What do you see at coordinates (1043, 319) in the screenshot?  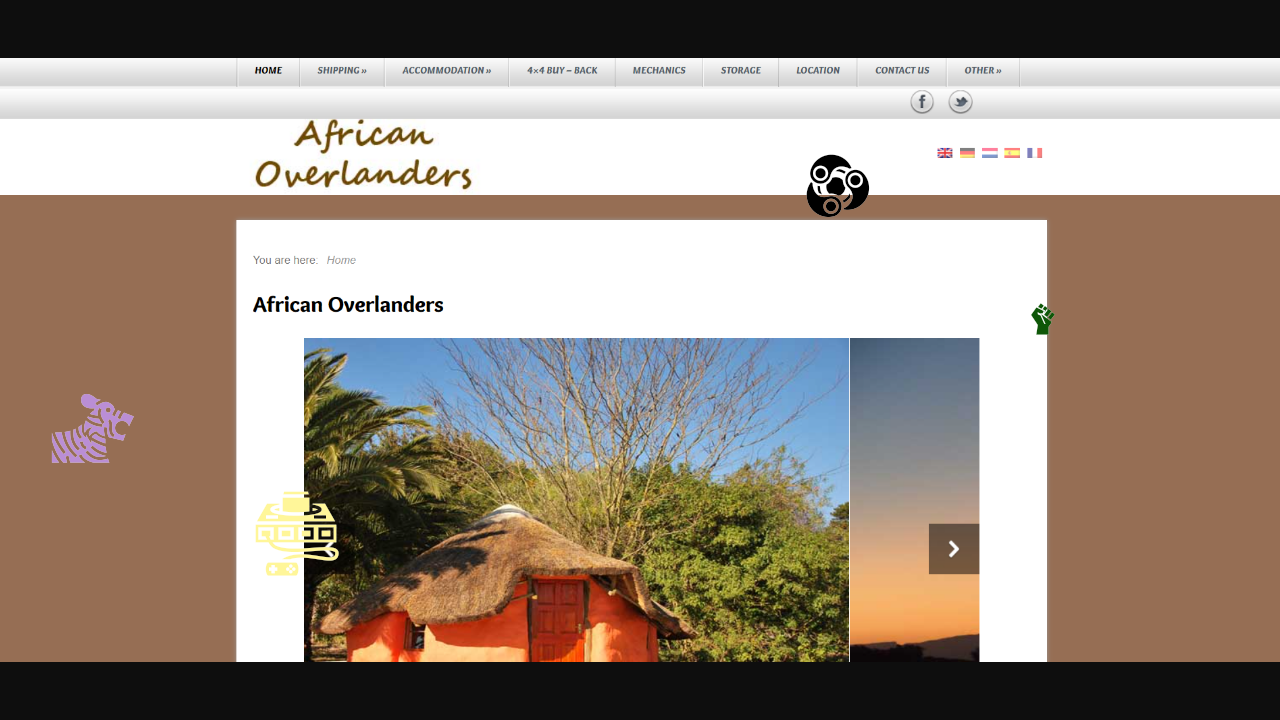 I see `indicates strength or power action in a game` at bounding box center [1043, 319].